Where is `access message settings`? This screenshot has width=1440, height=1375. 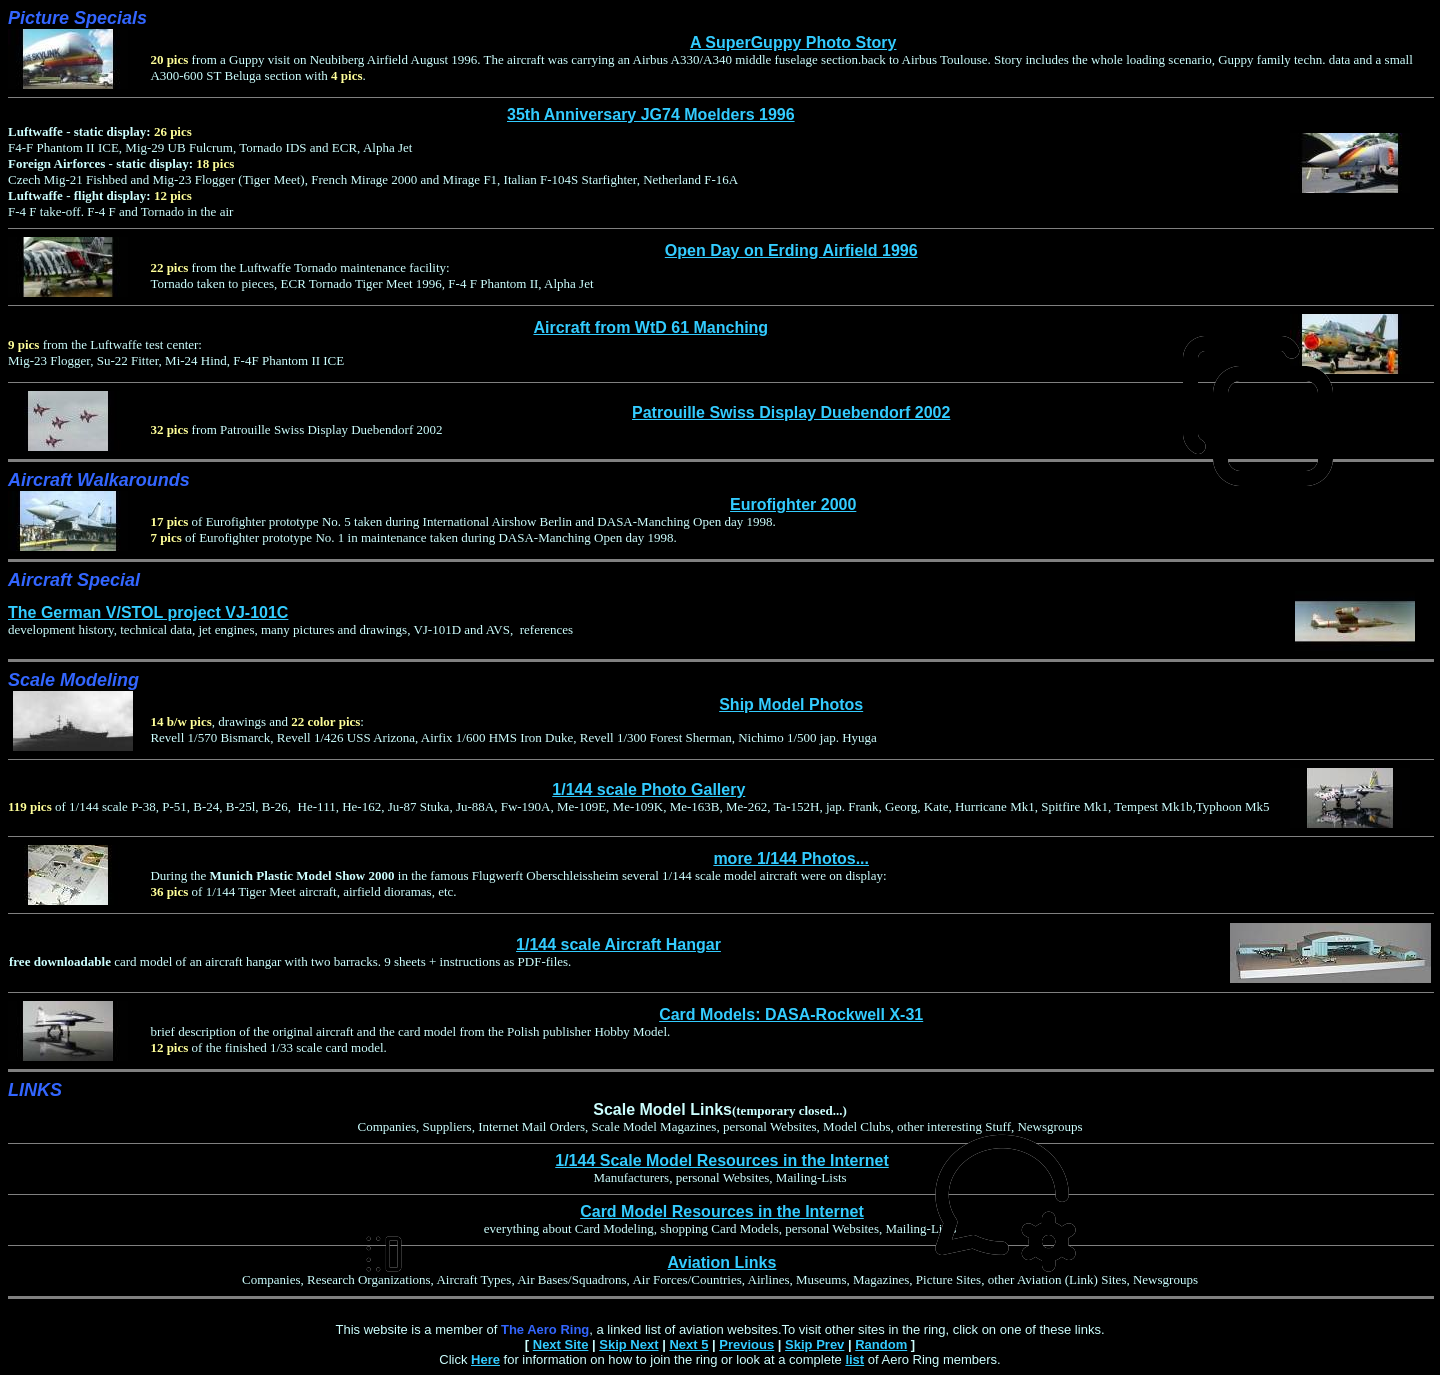 access message settings is located at coordinates (1002, 1195).